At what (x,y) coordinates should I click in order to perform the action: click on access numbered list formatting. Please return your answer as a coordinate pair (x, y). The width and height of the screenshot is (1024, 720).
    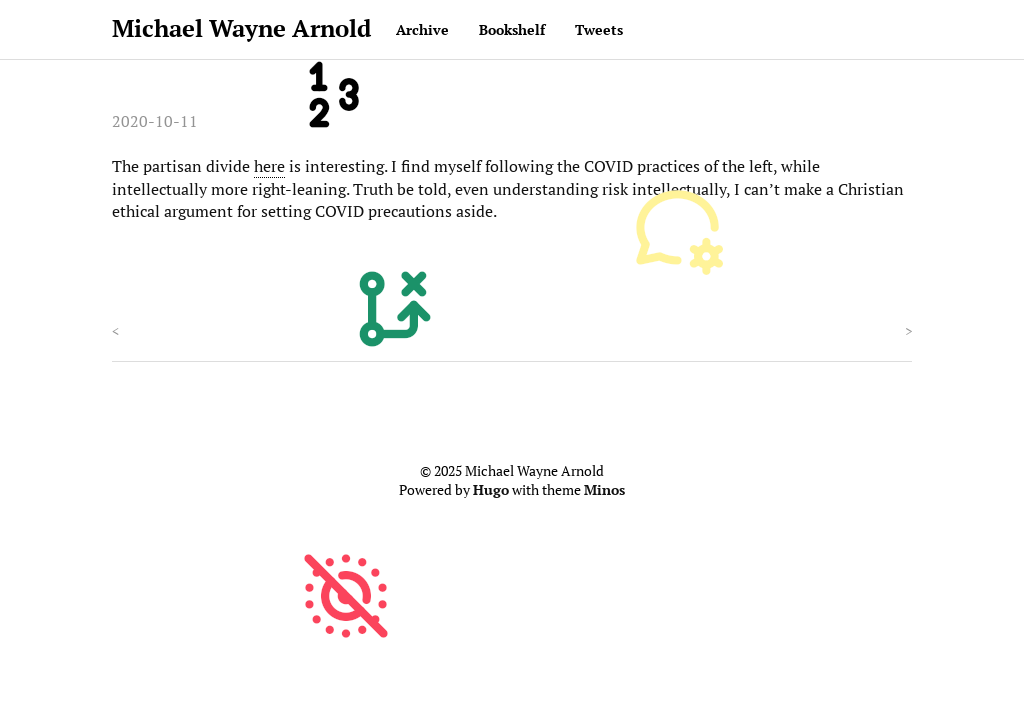
    Looking at the image, I should click on (332, 94).